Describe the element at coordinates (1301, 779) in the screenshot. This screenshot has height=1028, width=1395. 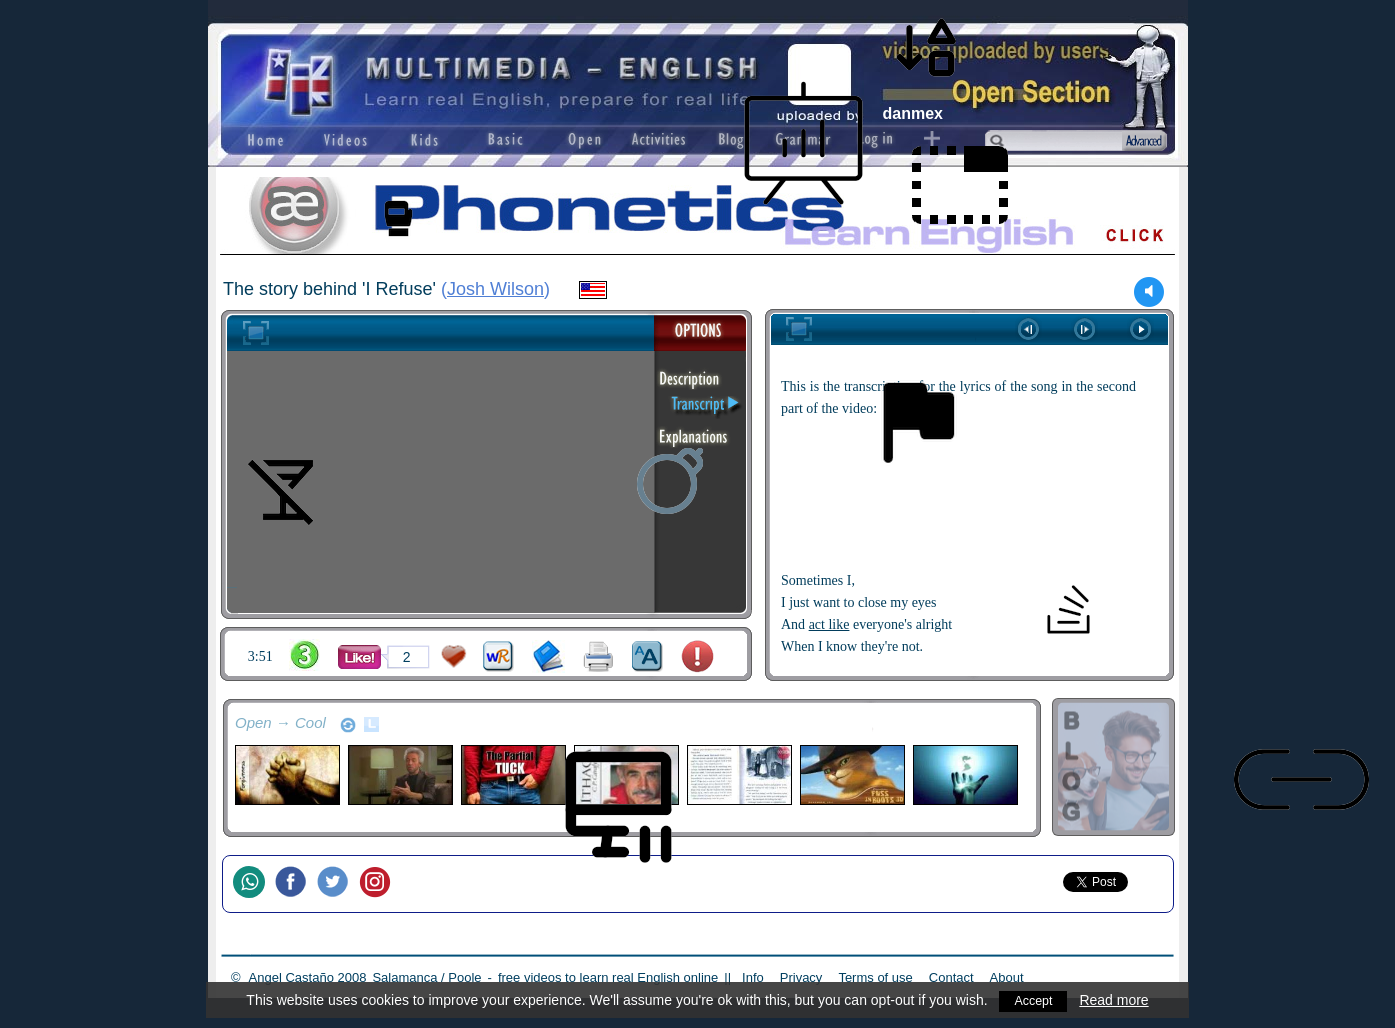
I see `copy or share a link` at that location.